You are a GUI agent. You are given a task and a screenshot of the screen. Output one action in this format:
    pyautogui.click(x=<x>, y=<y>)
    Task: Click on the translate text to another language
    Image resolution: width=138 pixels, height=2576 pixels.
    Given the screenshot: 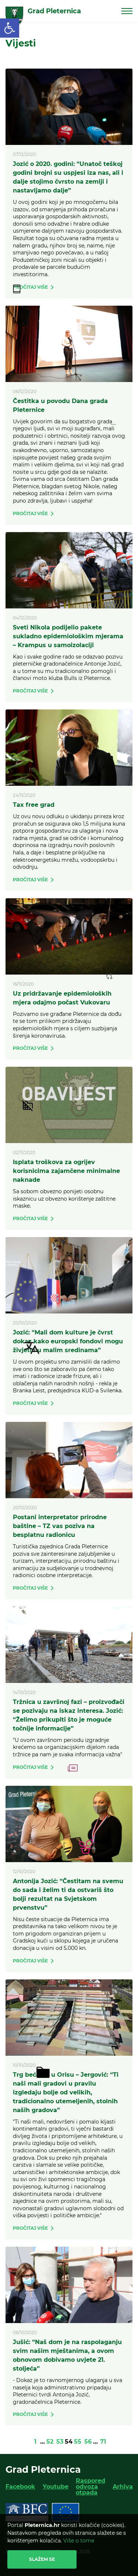 What is the action you would take?
    pyautogui.click(x=31, y=1347)
    